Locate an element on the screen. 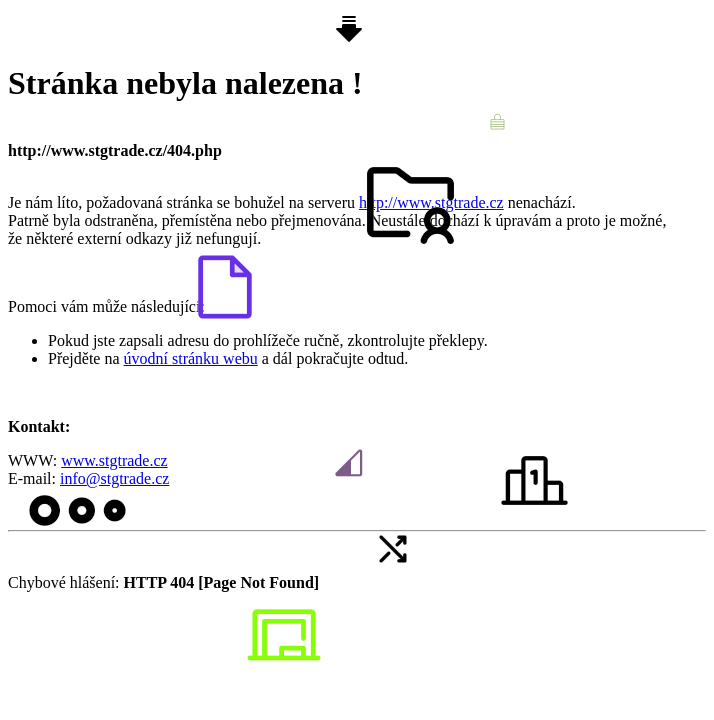 Image resolution: width=714 pixels, height=720 pixels. download file or content is located at coordinates (349, 28).